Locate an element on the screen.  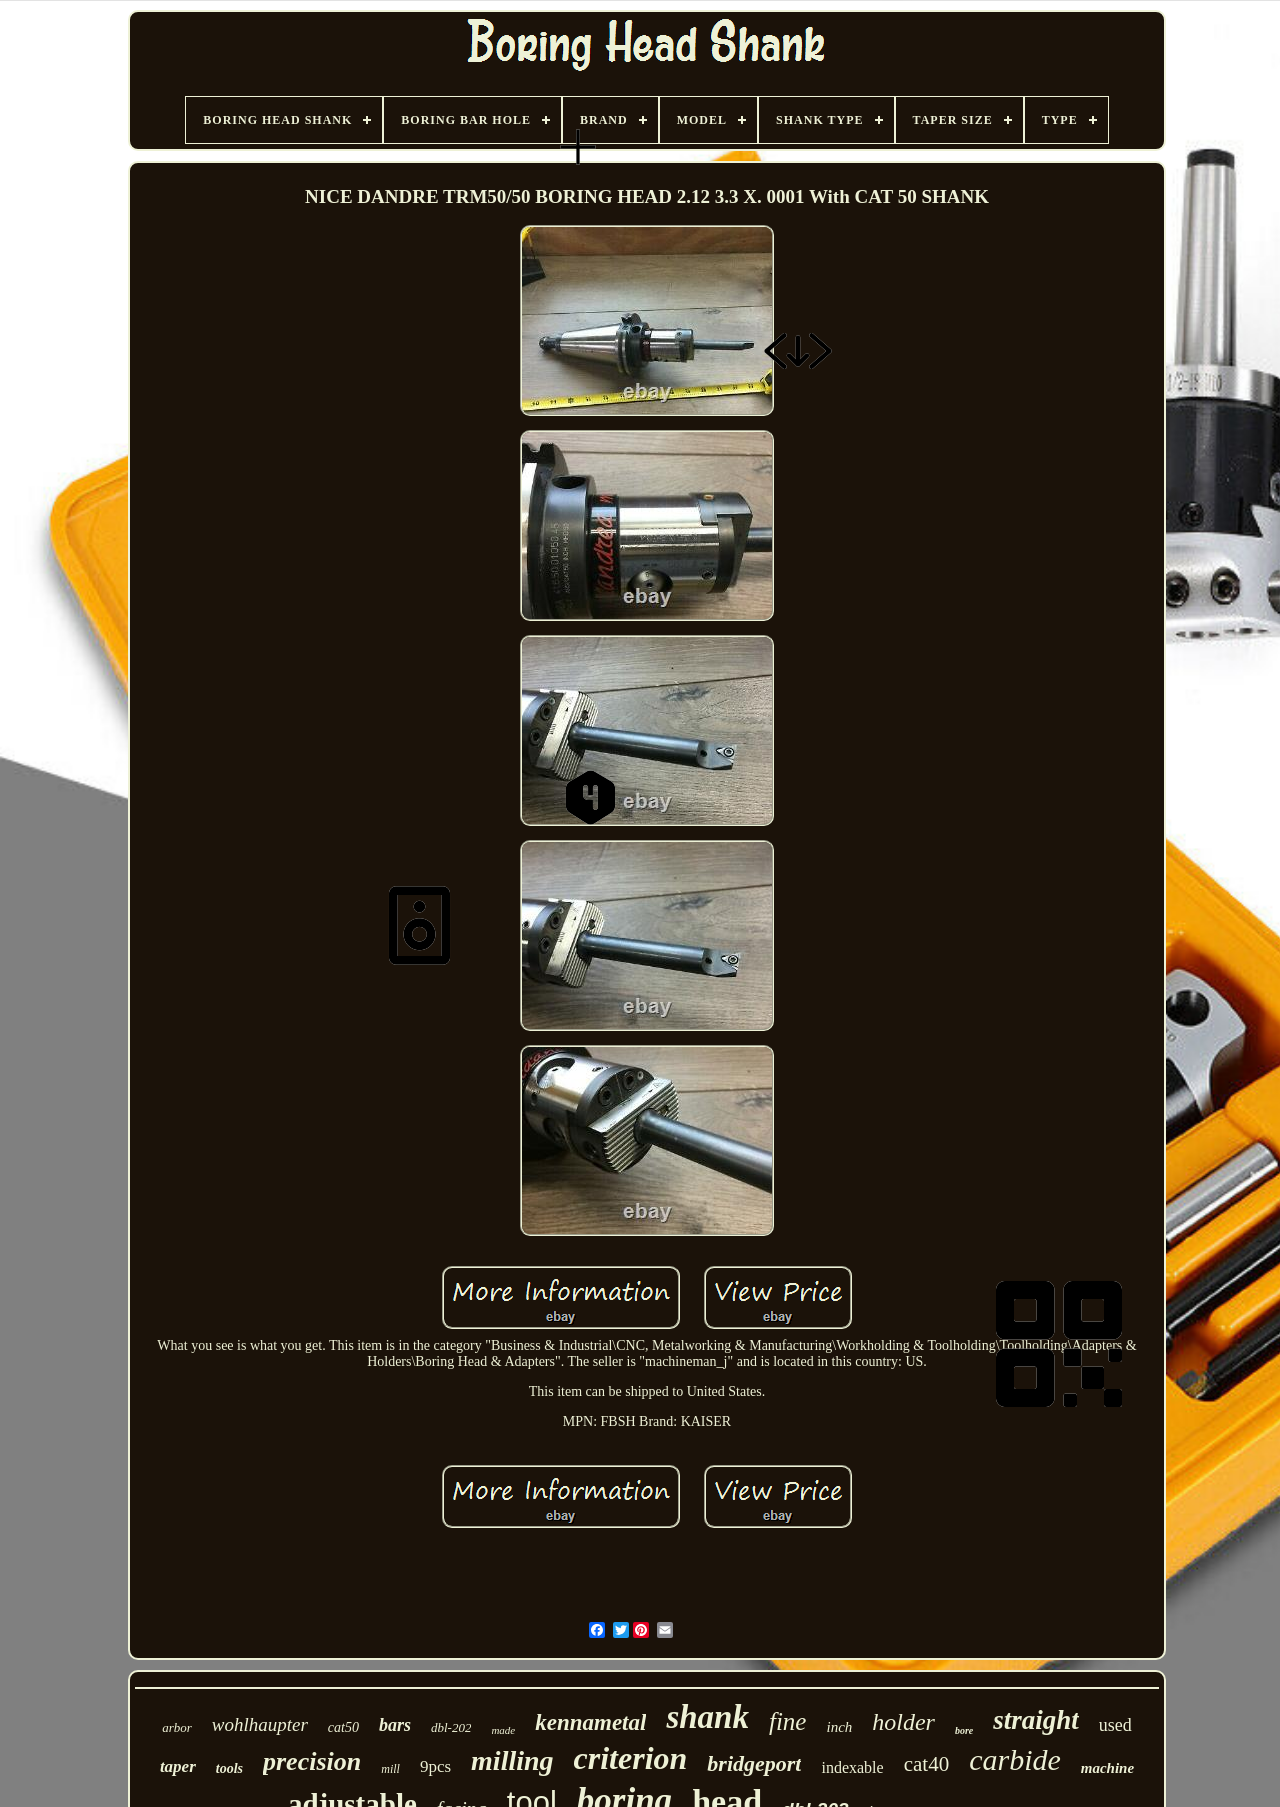
step 4 in a multi-step process is located at coordinates (590, 797).